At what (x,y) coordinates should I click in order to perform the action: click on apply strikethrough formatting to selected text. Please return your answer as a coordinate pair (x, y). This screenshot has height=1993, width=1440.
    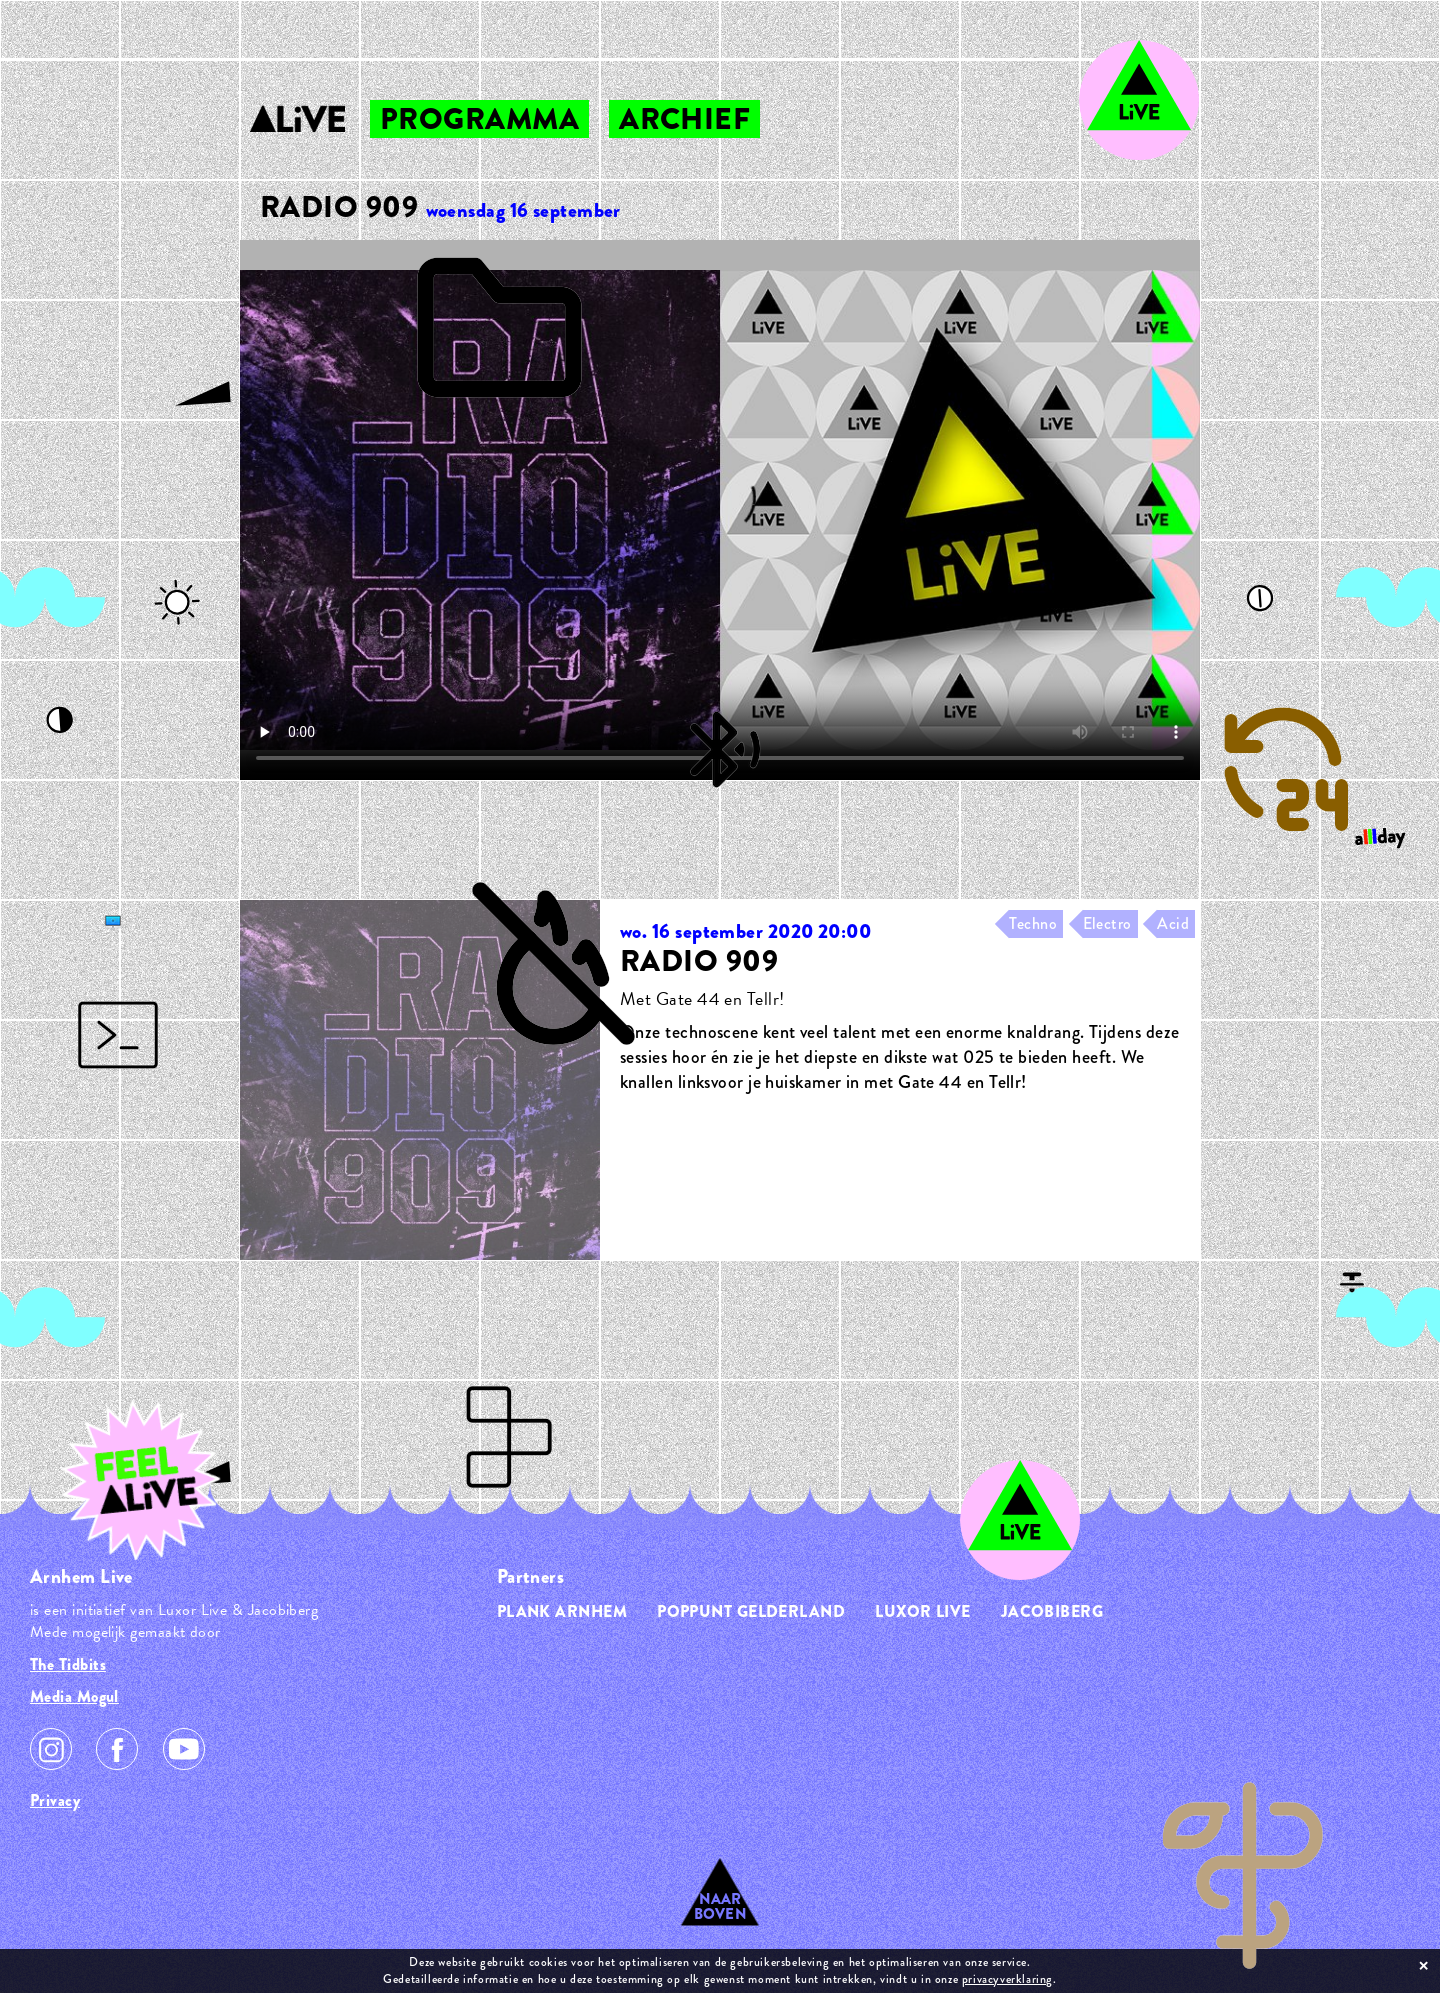
    Looking at the image, I should click on (1352, 1283).